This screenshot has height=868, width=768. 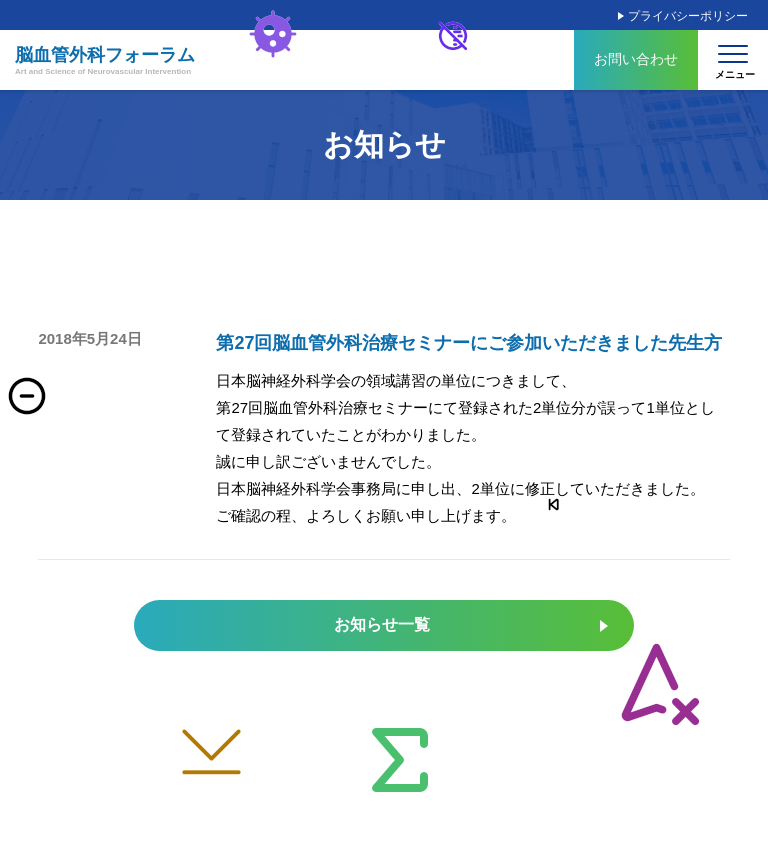 I want to click on skip to previous track, so click(x=553, y=504).